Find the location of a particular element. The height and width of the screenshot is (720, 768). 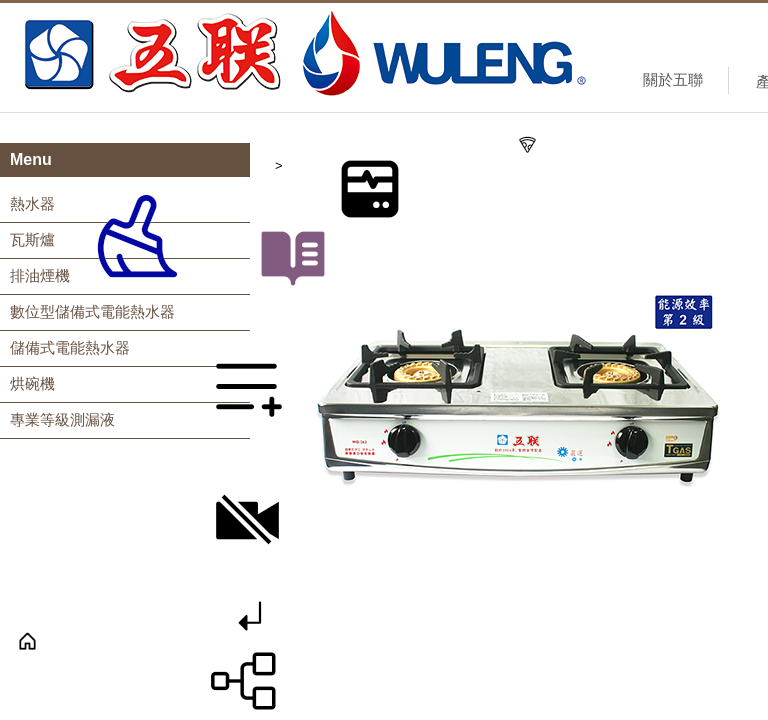

clear or clean up items is located at coordinates (136, 239).